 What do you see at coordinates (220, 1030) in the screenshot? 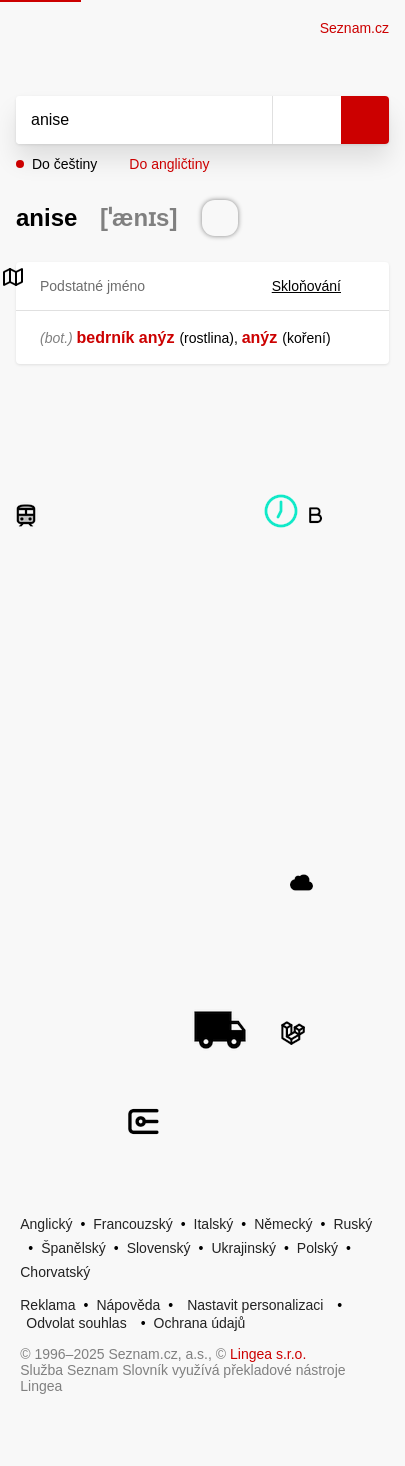
I see `track your delivery status` at bounding box center [220, 1030].